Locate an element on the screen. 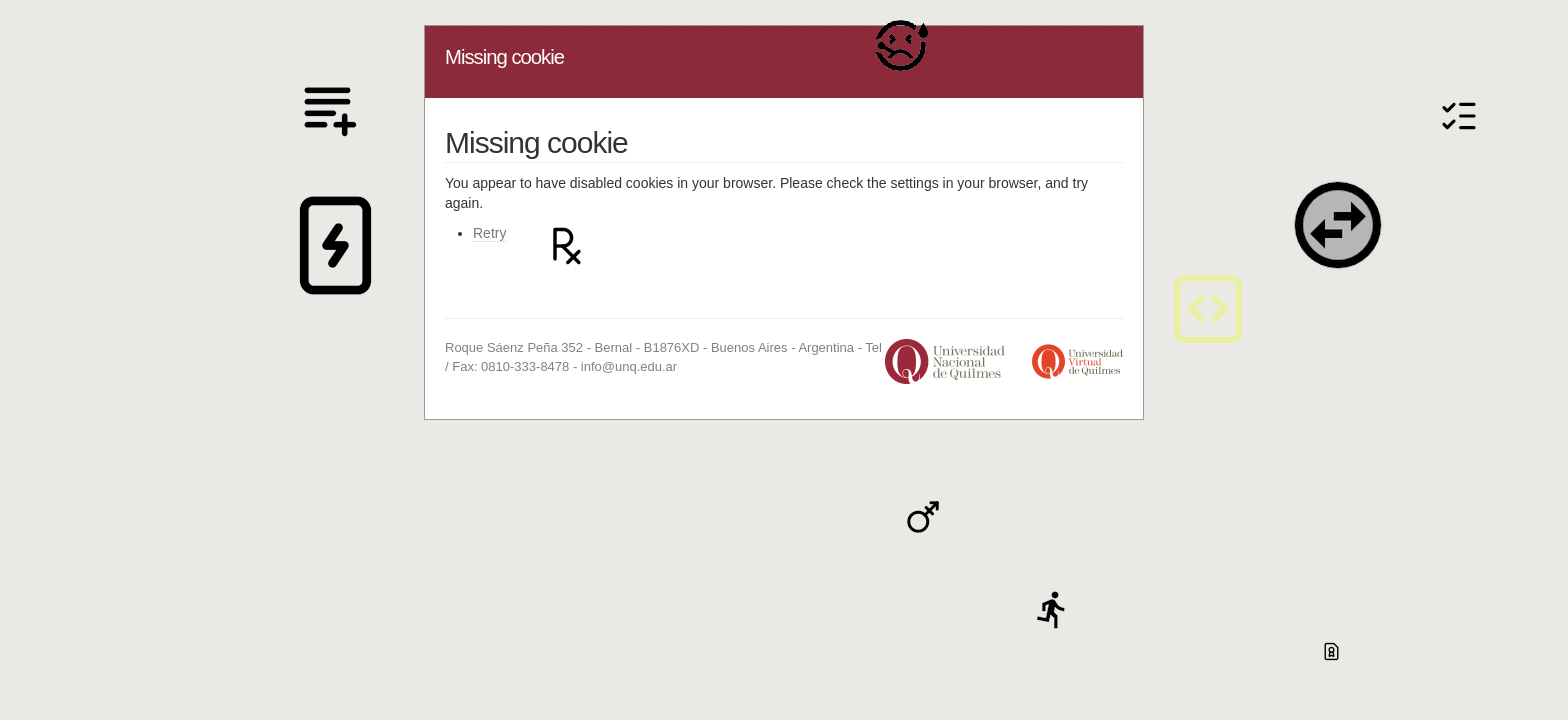  indicates male gender or sex option is located at coordinates (923, 517).